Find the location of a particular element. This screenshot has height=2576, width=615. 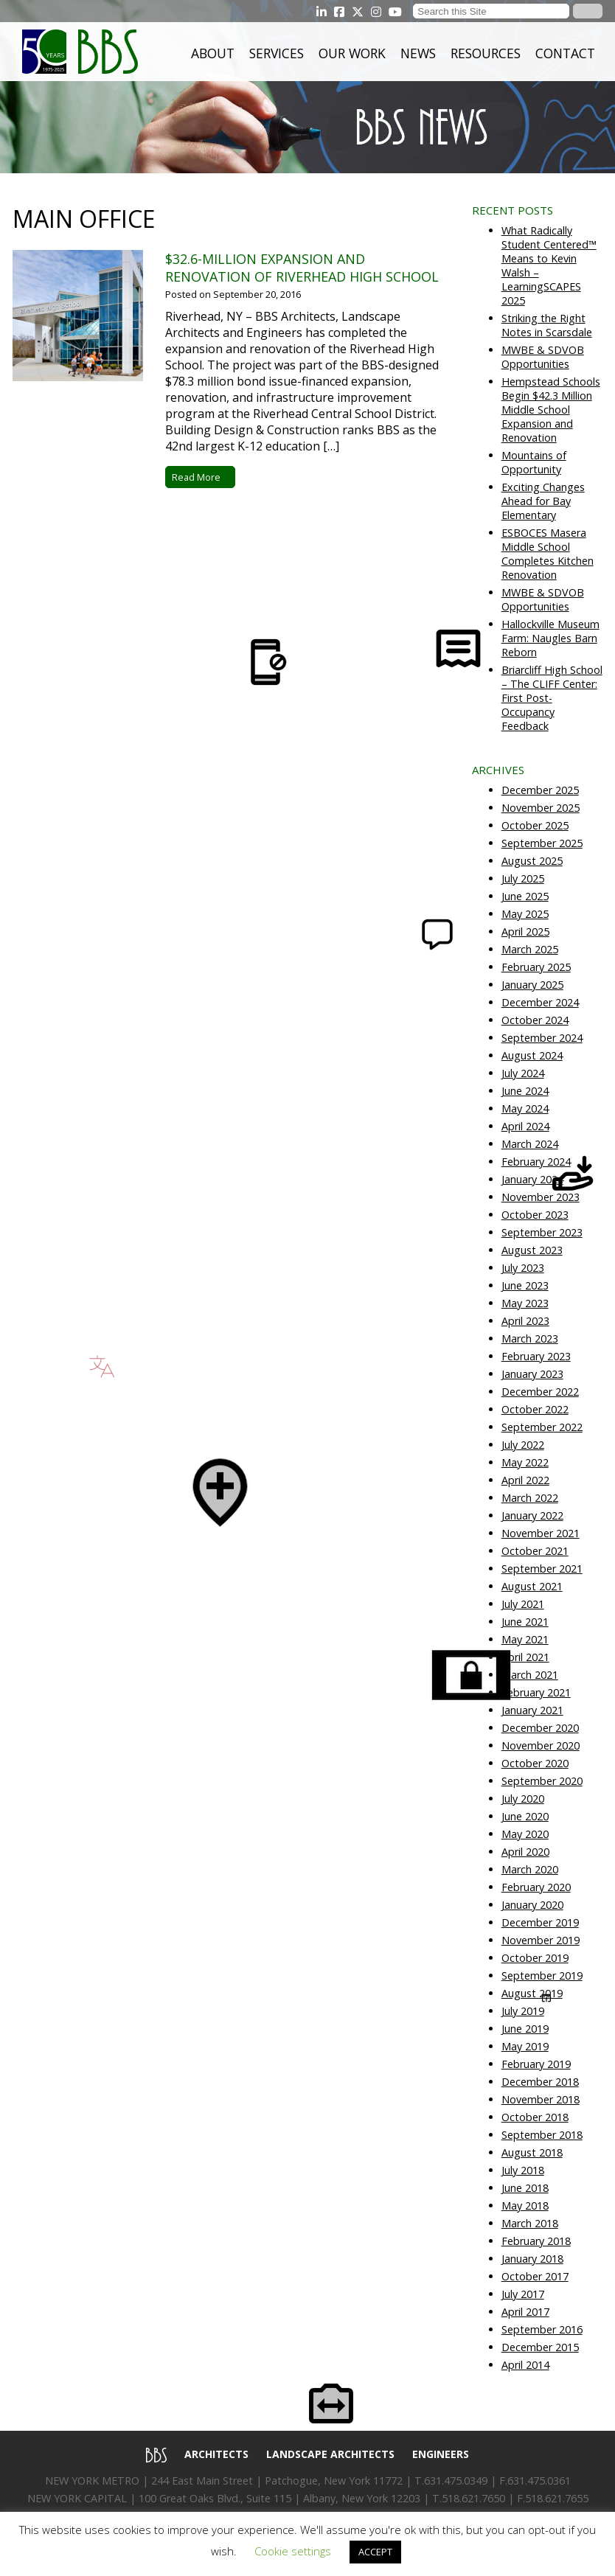

view purchase receipt or transaction history is located at coordinates (458, 648).